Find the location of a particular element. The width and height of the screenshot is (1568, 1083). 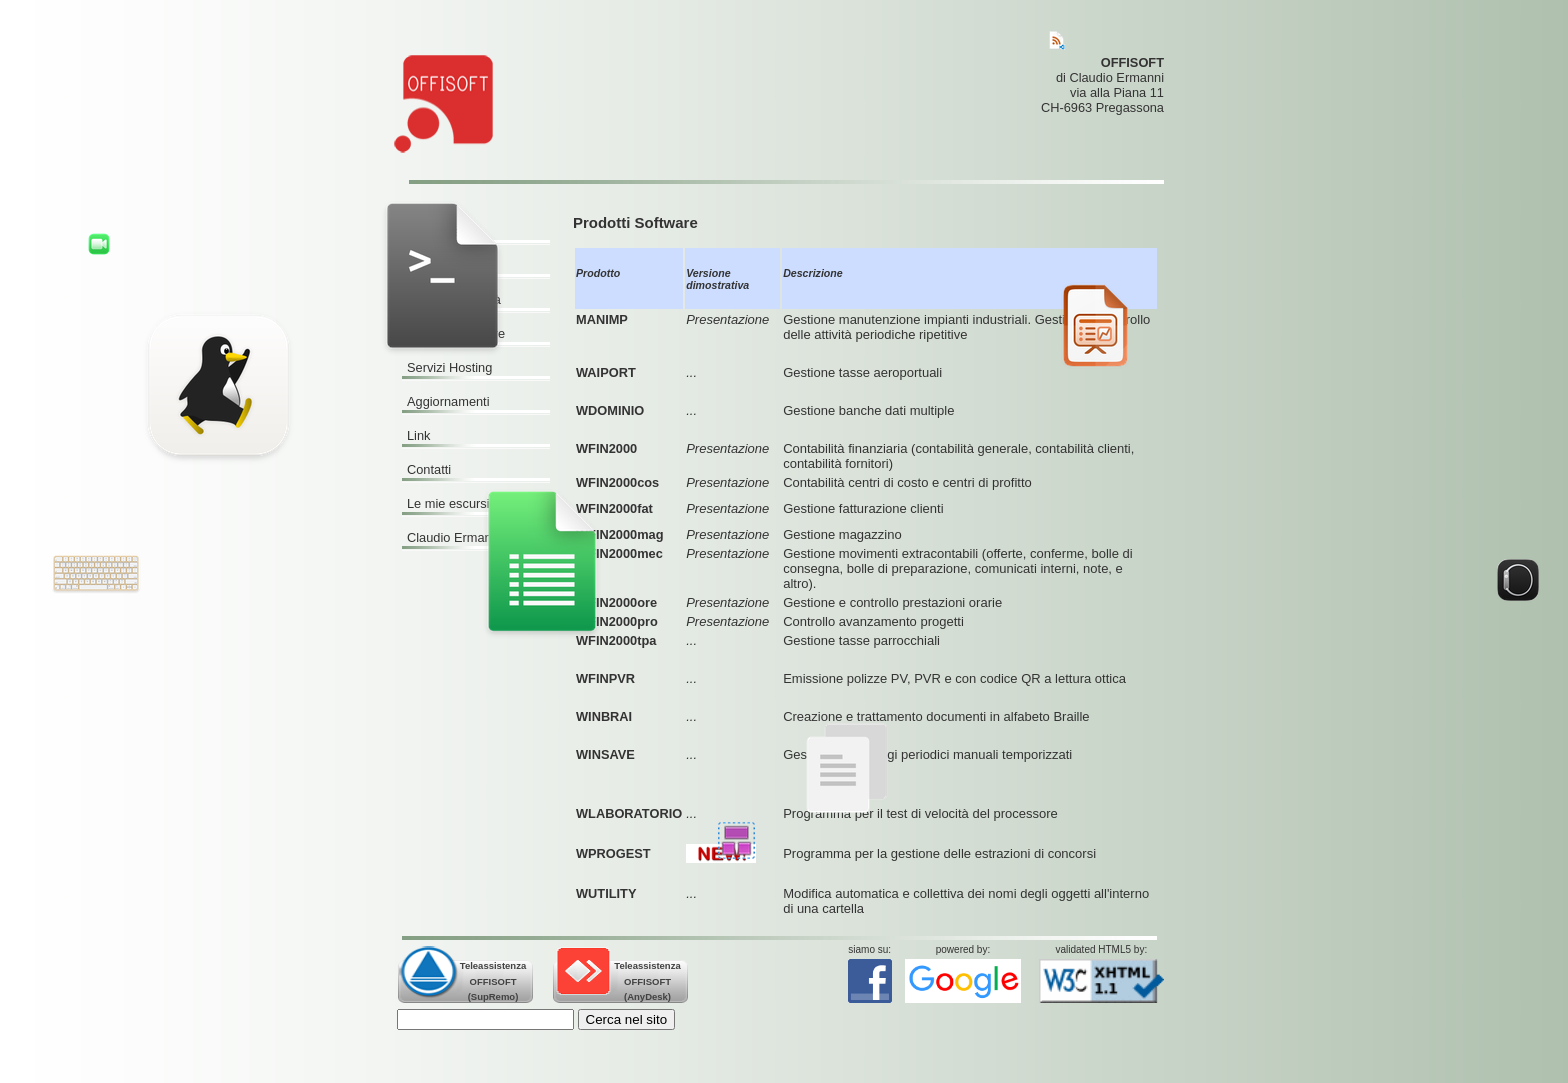

google forms file or document is located at coordinates (542, 564).